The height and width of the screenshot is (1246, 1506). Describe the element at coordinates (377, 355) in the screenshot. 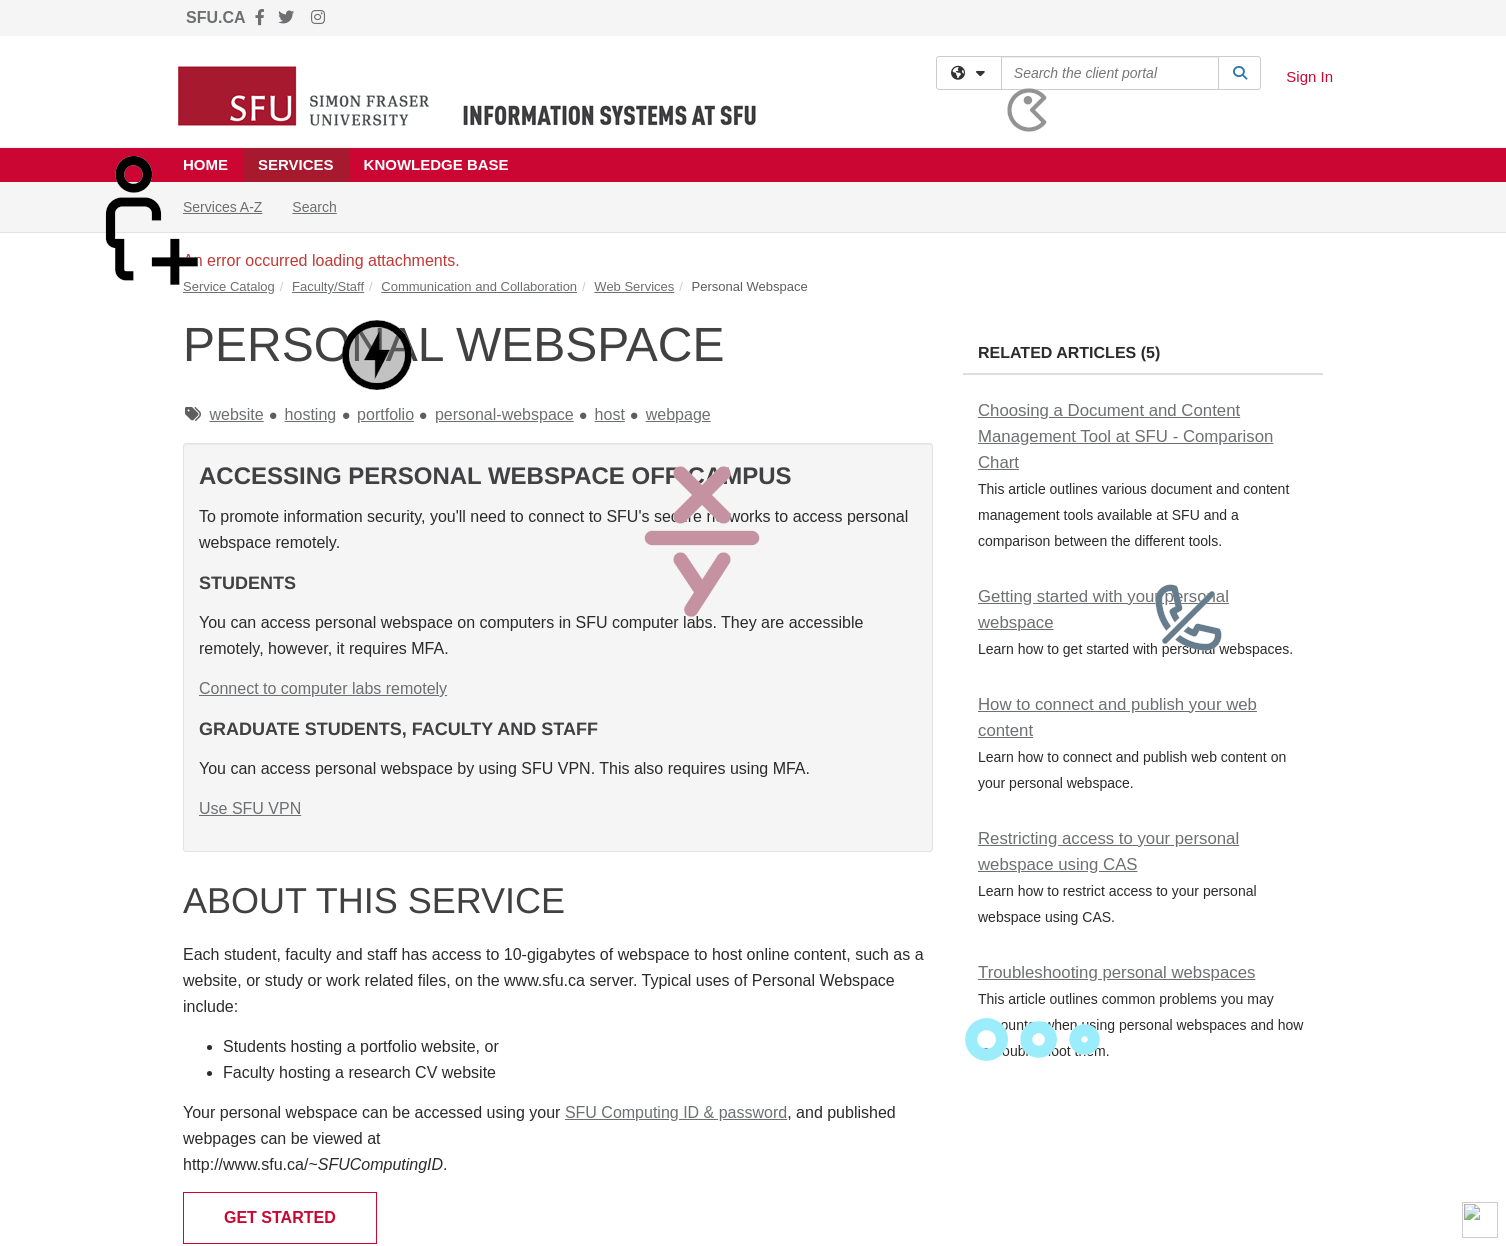

I see `indicates offline mode with cached content available` at that location.